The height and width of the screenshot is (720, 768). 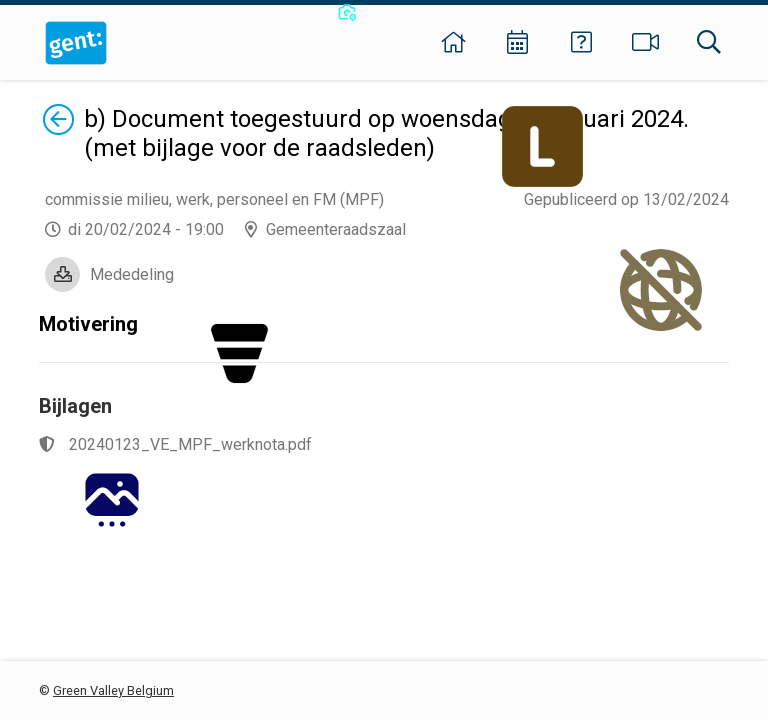 I want to click on view instant photos or polaroid-style images, so click(x=112, y=500).